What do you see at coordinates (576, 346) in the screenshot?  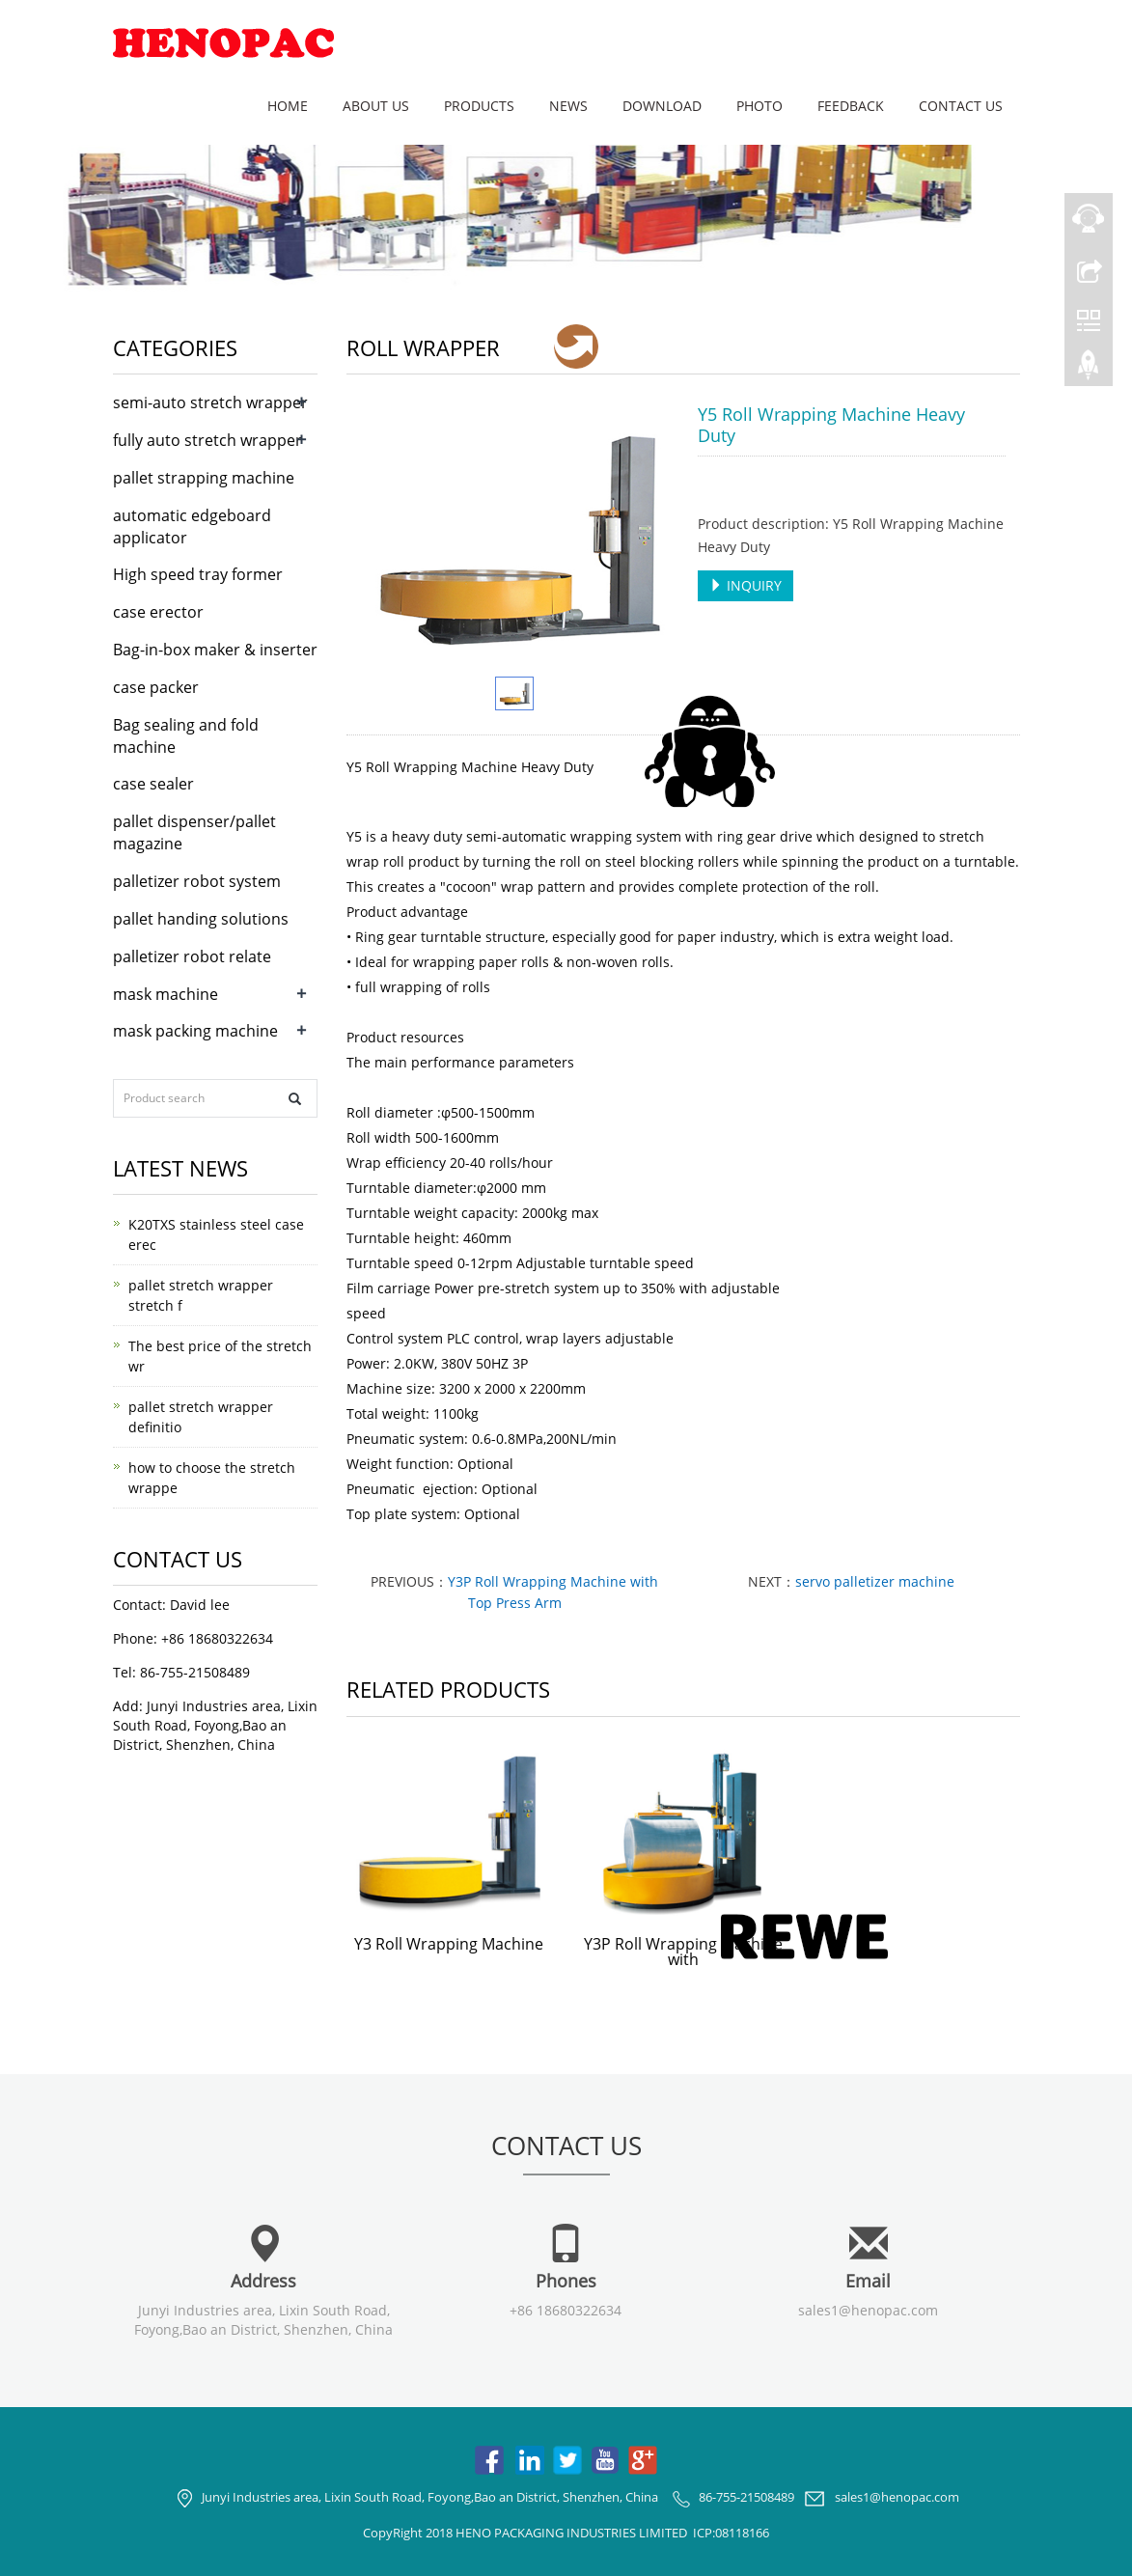 I see `visit portableapps.com website` at bounding box center [576, 346].